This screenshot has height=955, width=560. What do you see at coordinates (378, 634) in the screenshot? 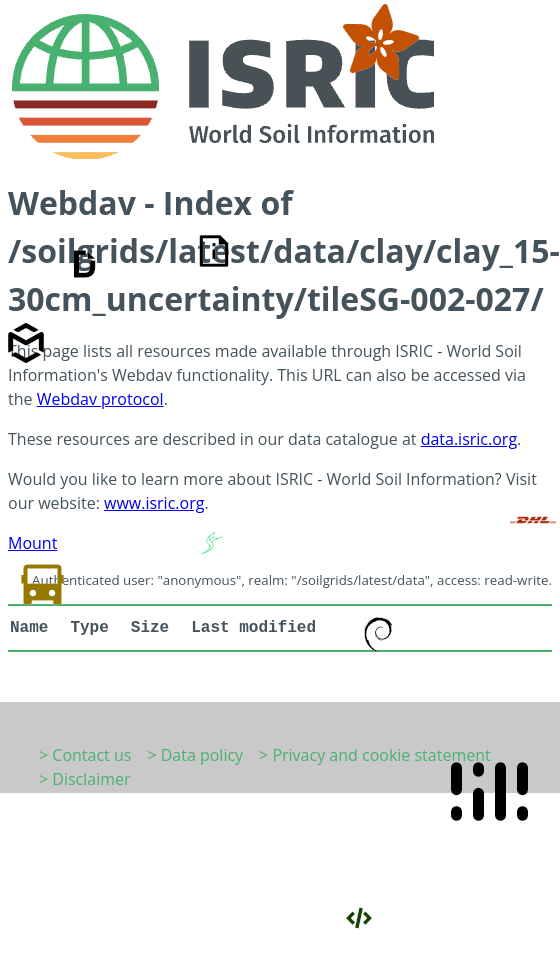
I see `debian linux operating system logo` at bounding box center [378, 634].